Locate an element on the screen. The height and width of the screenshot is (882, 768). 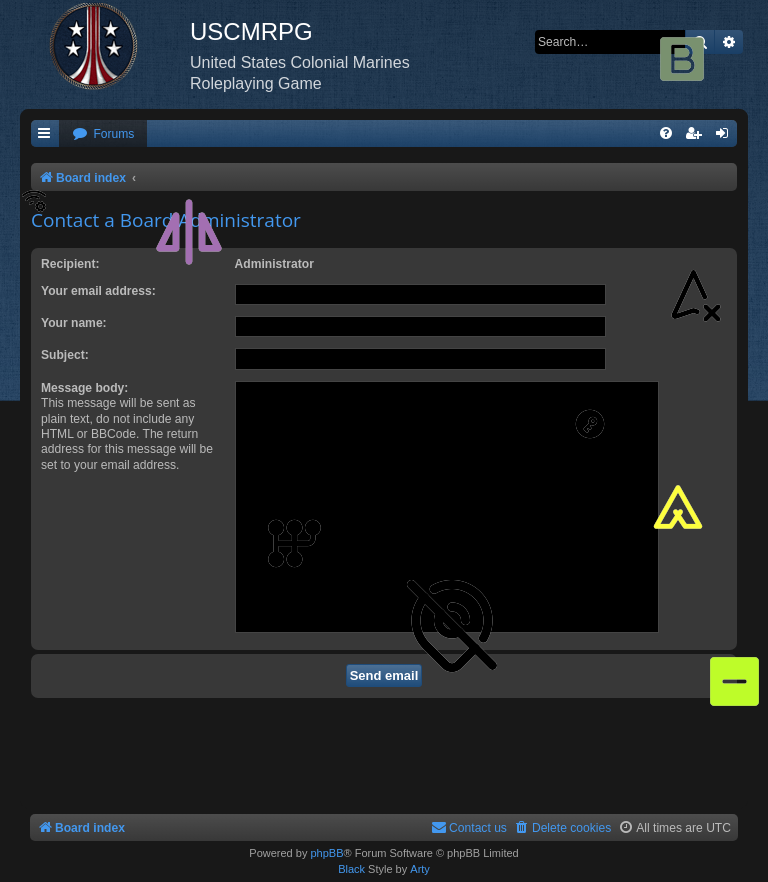
collapse or minimize a section is located at coordinates (734, 681).